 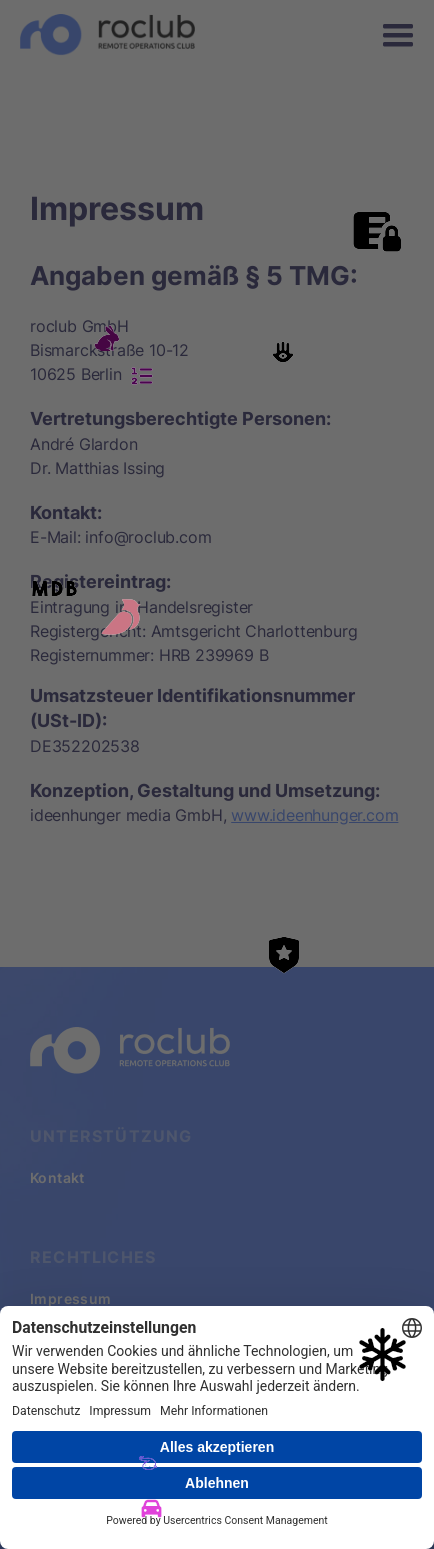 What do you see at coordinates (107, 338) in the screenshot?
I see `vowpal wabbit machine learning library logo` at bounding box center [107, 338].